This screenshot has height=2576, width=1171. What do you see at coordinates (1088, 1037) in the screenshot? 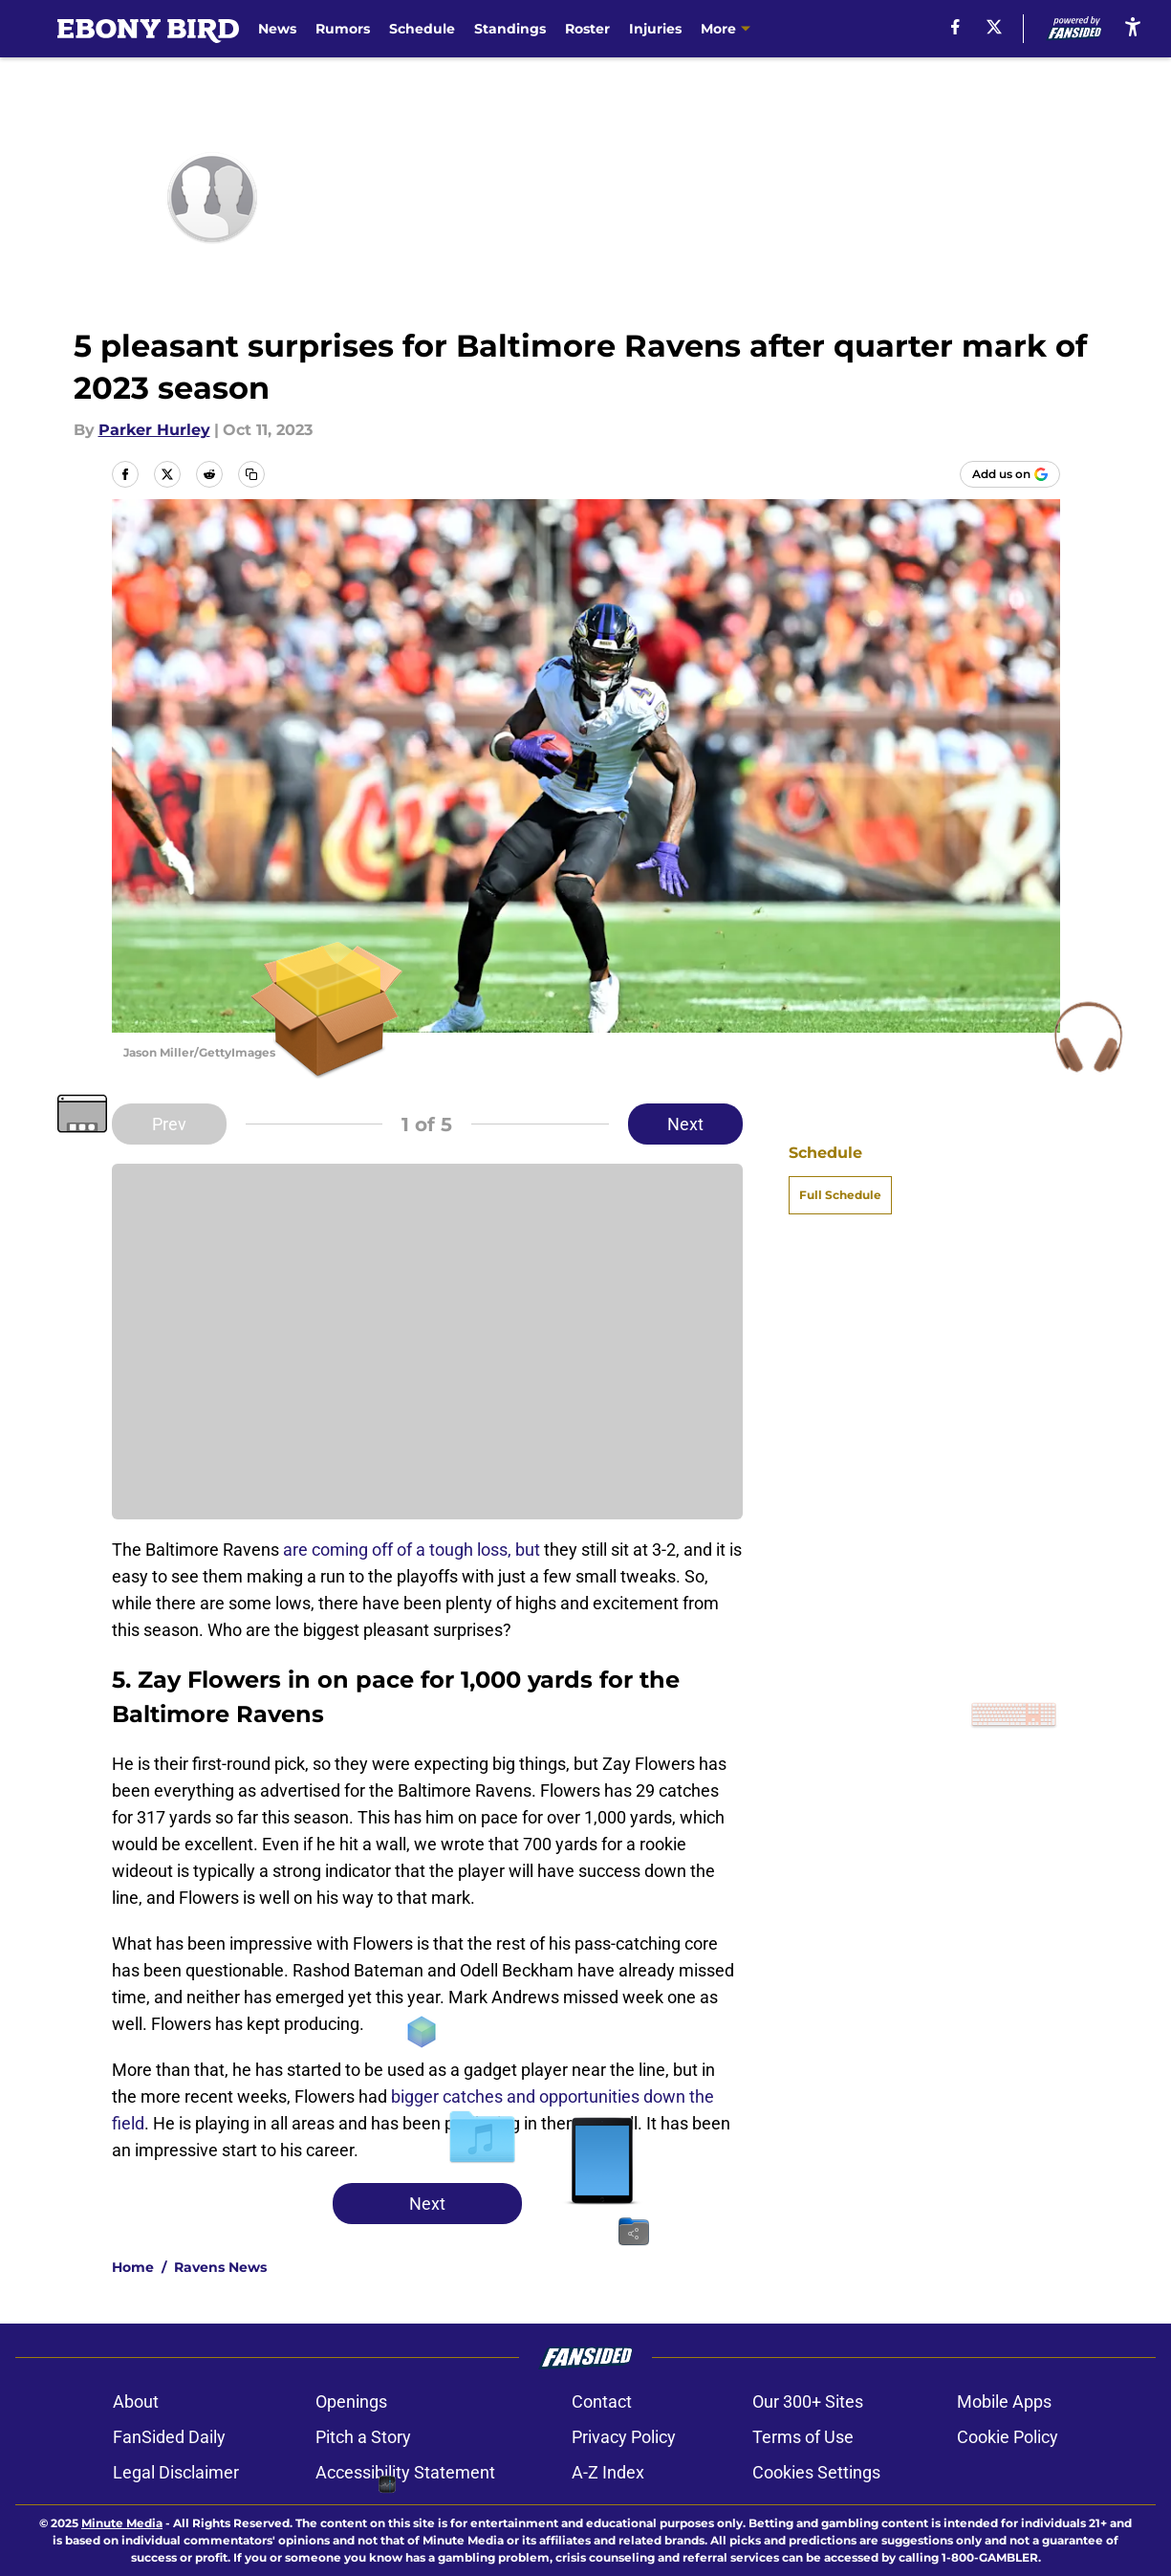
I see `connect bluetooth headphones` at bounding box center [1088, 1037].